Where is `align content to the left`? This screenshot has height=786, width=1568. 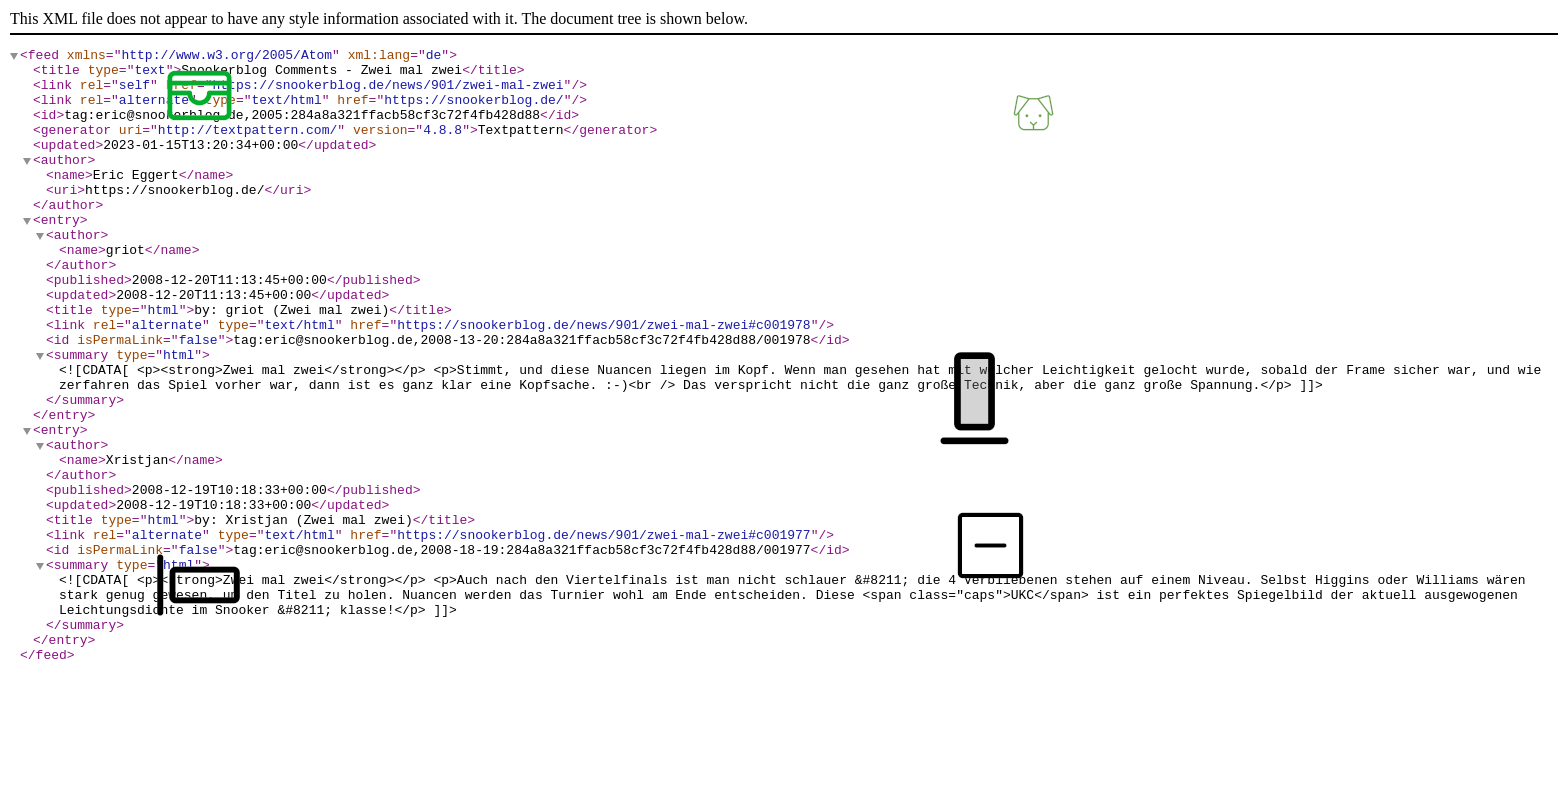
align content to the left is located at coordinates (197, 585).